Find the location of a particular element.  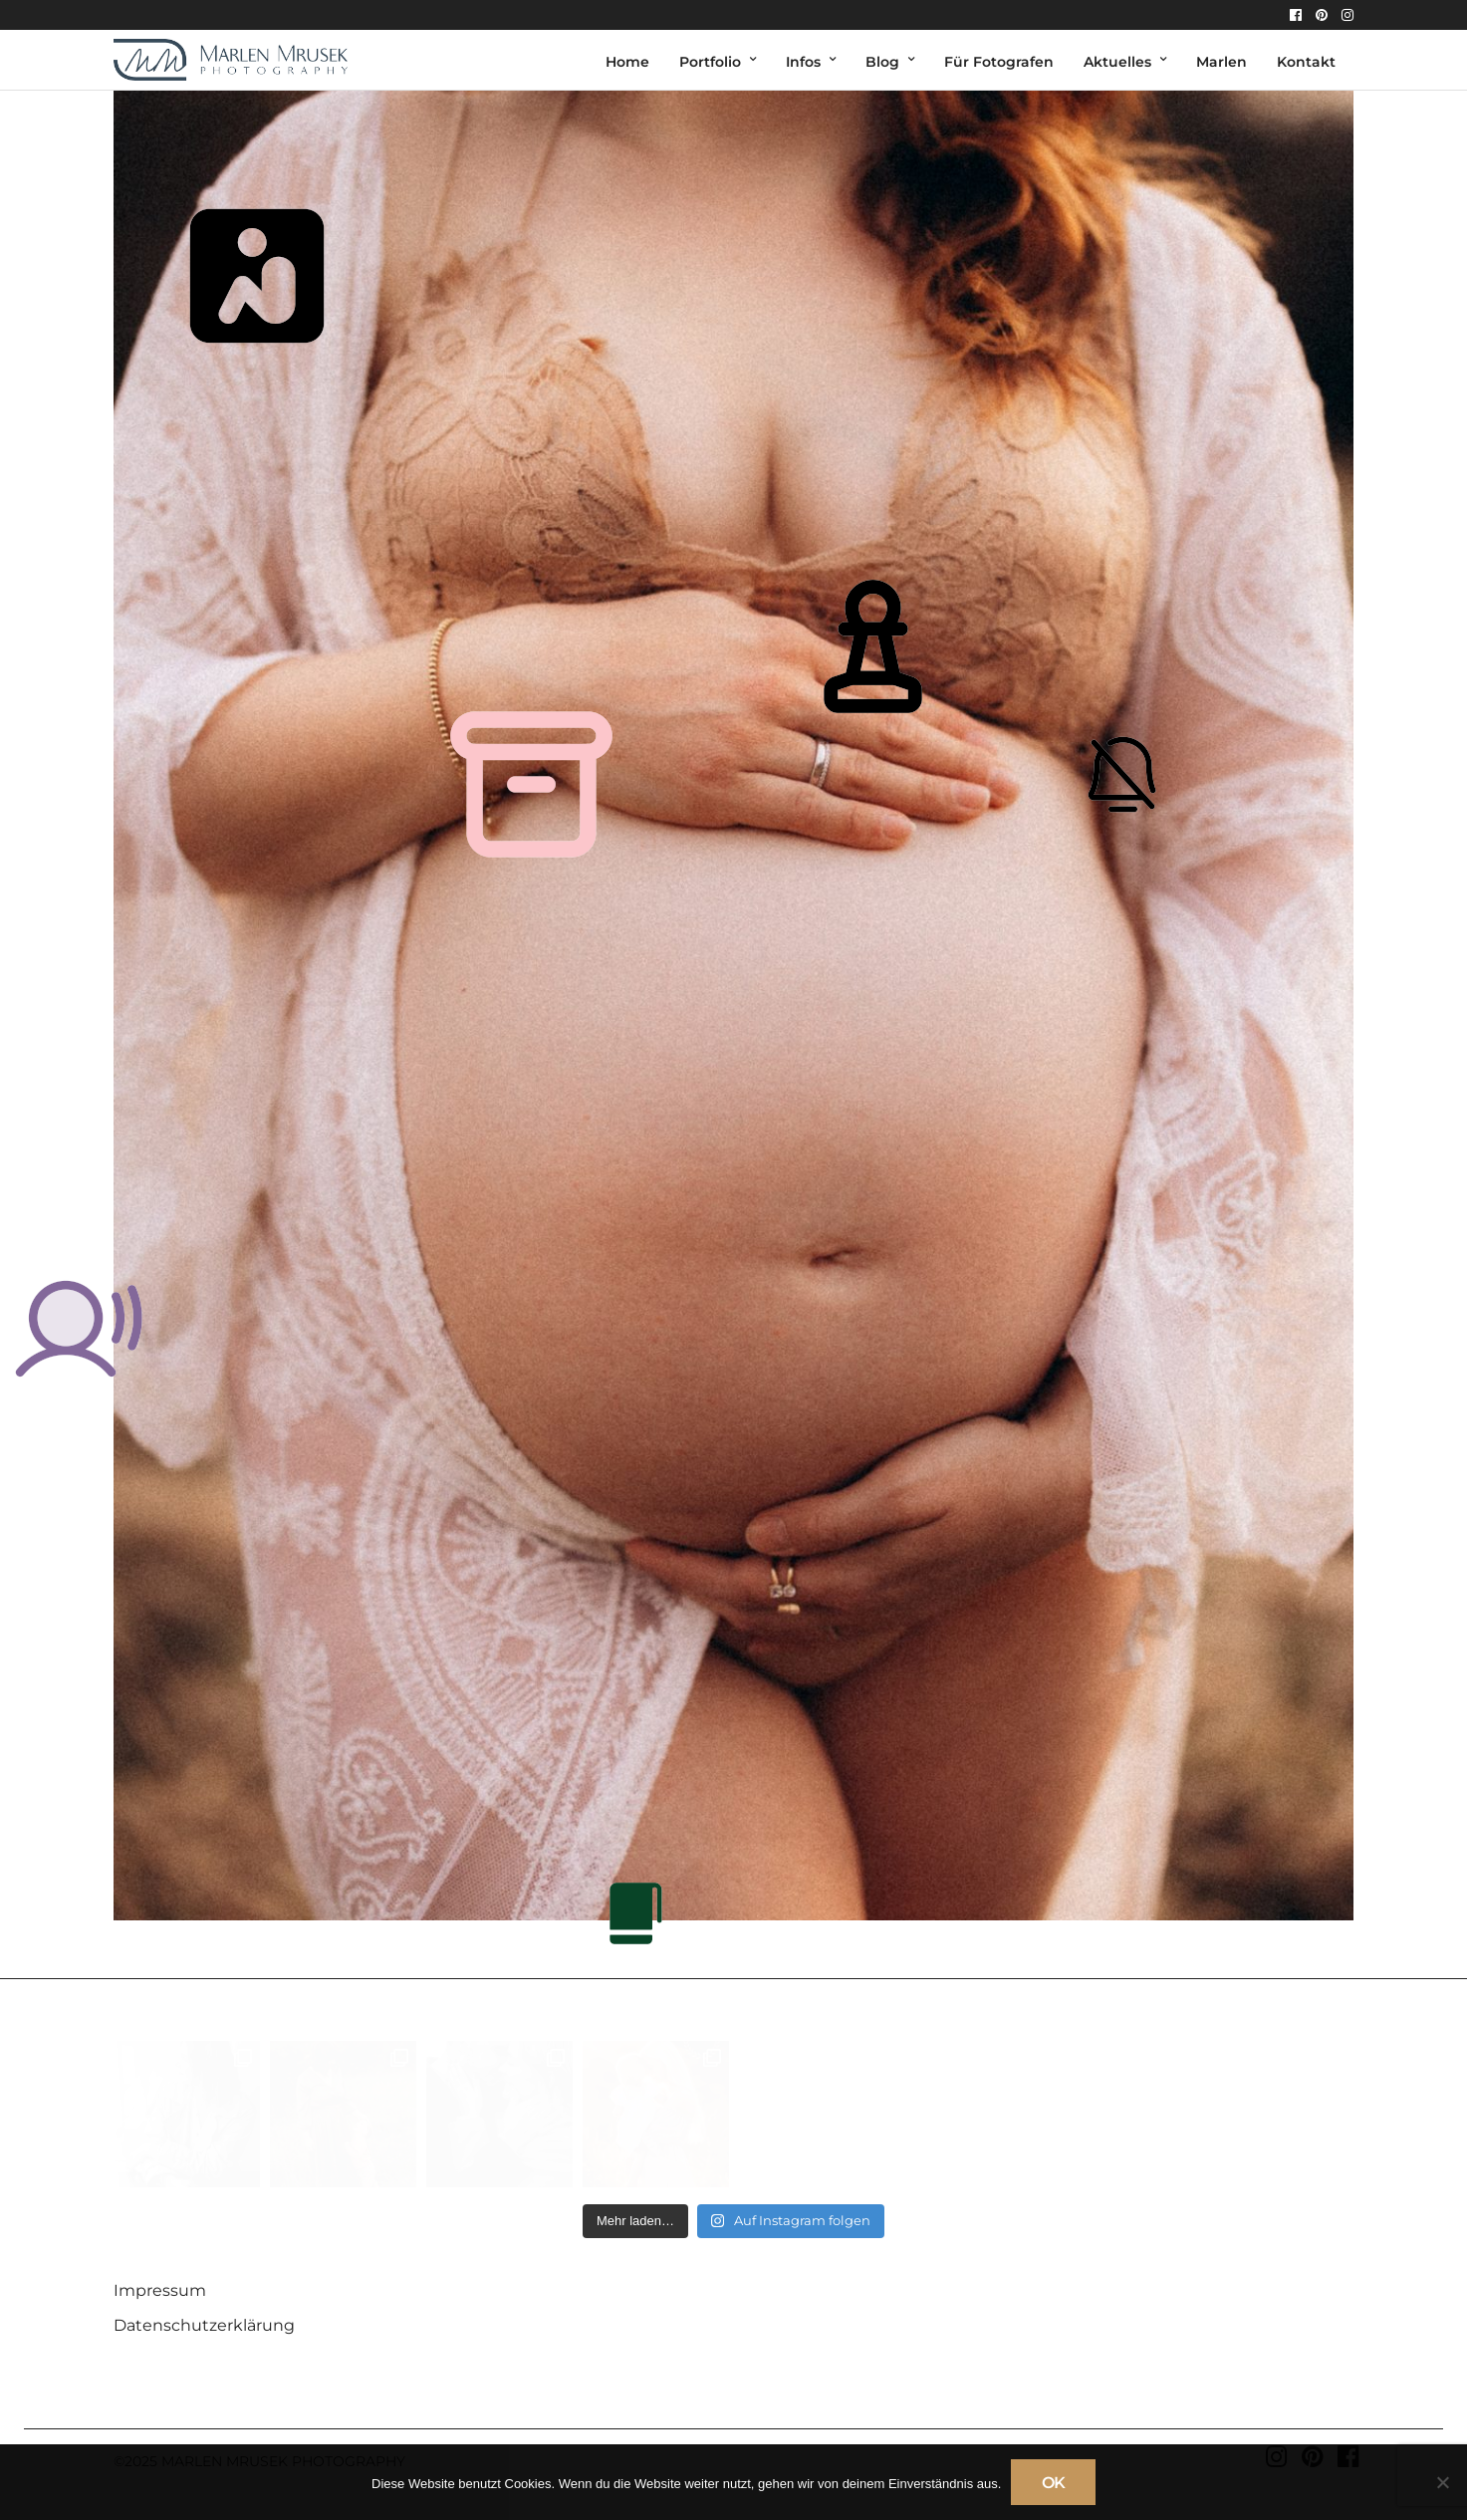

towel or linen amenity indicator is located at coordinates (633, 1913).